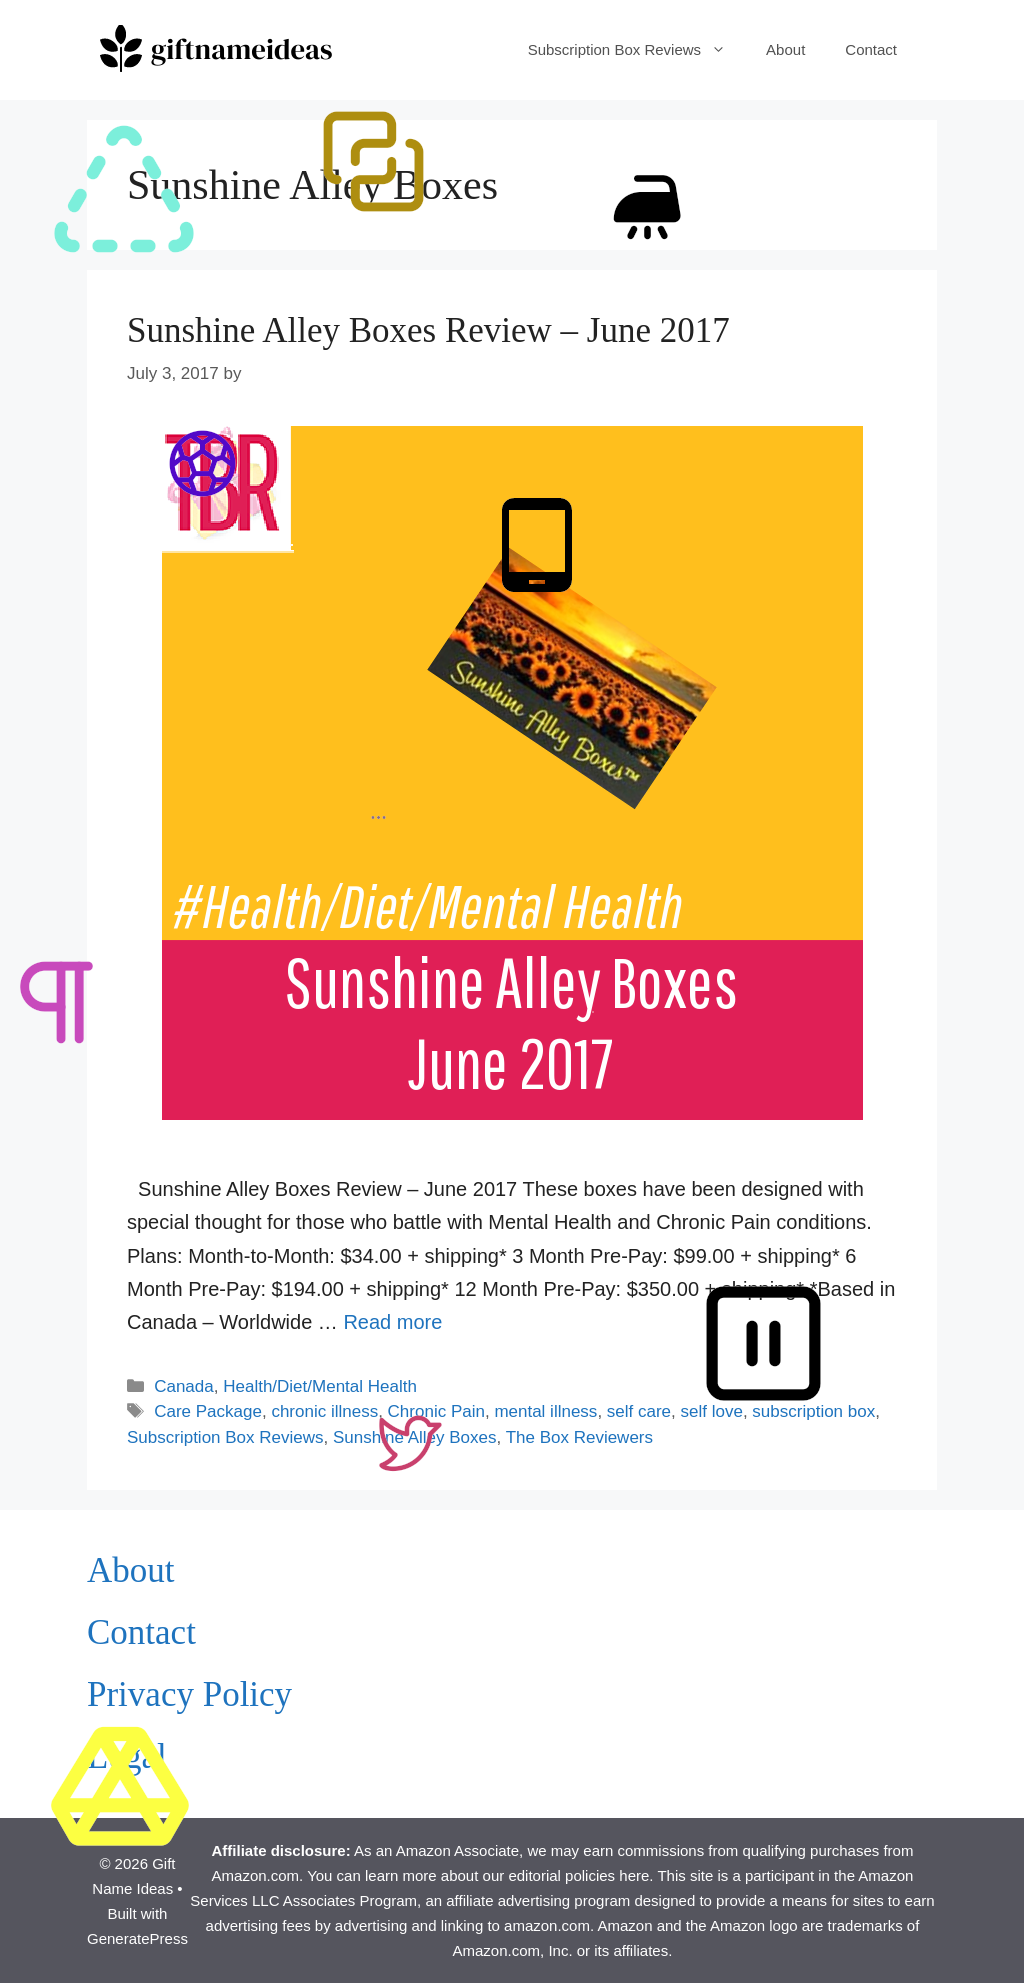 This screenshot has width=1024, height=1983. I want to click on open Google Drive, so click(120, 1791).